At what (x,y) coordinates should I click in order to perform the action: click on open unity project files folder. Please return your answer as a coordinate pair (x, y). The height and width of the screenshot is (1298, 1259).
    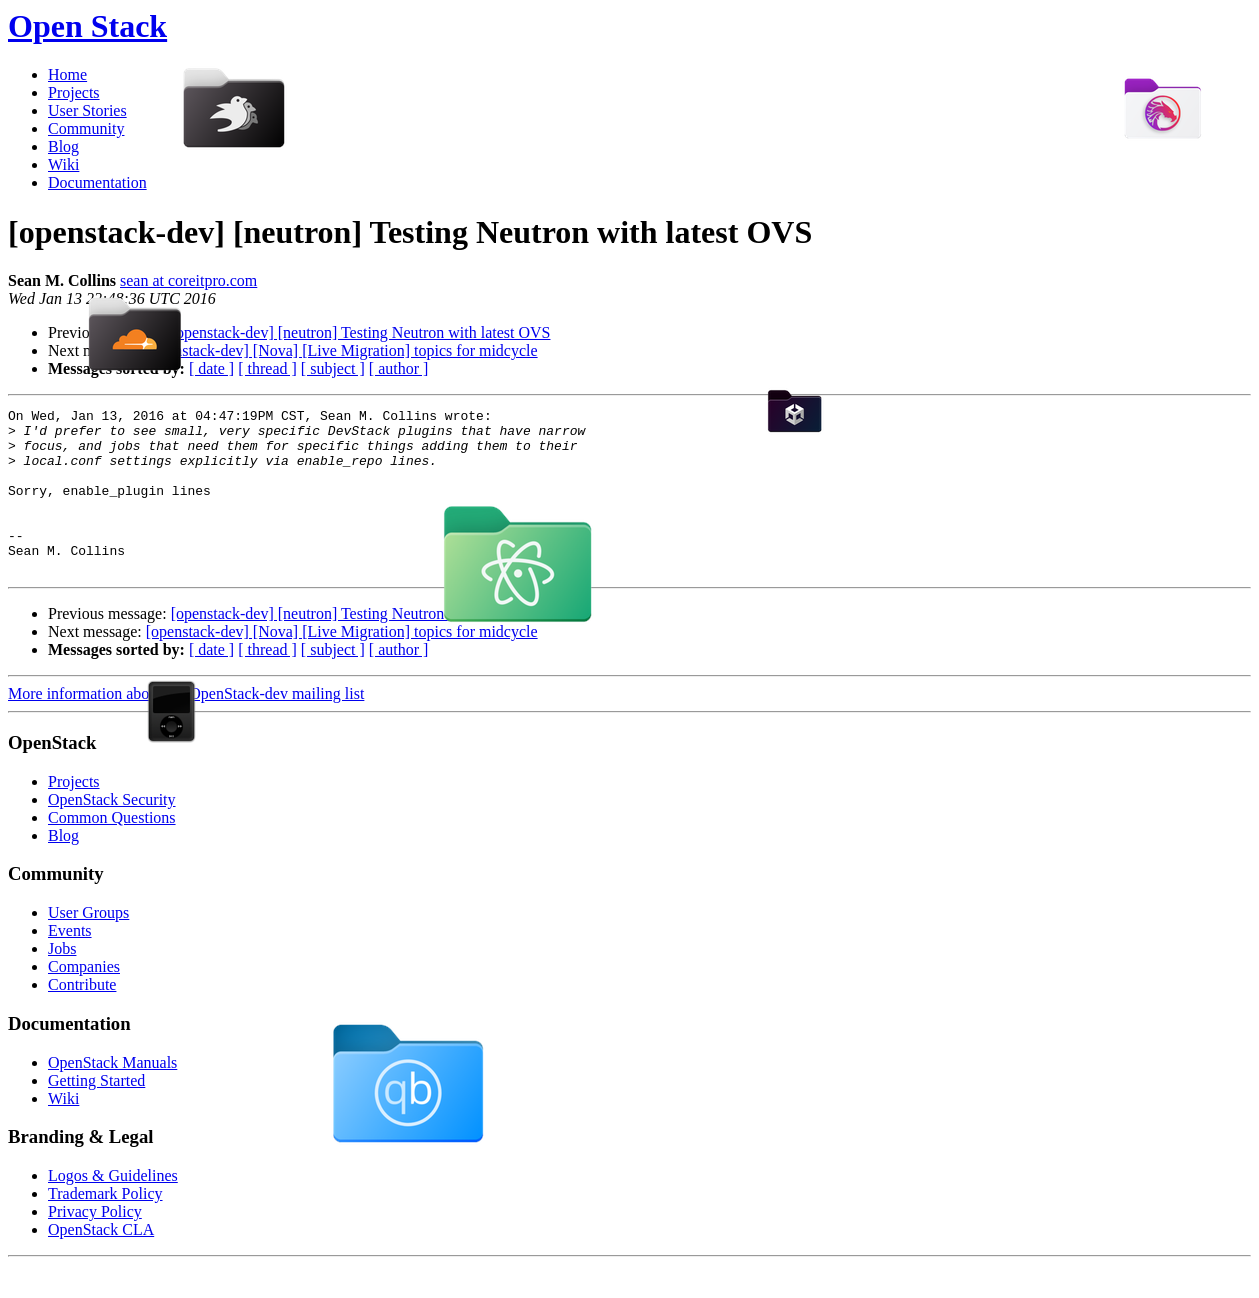
    Looking at the image, I should click on (794, 412).